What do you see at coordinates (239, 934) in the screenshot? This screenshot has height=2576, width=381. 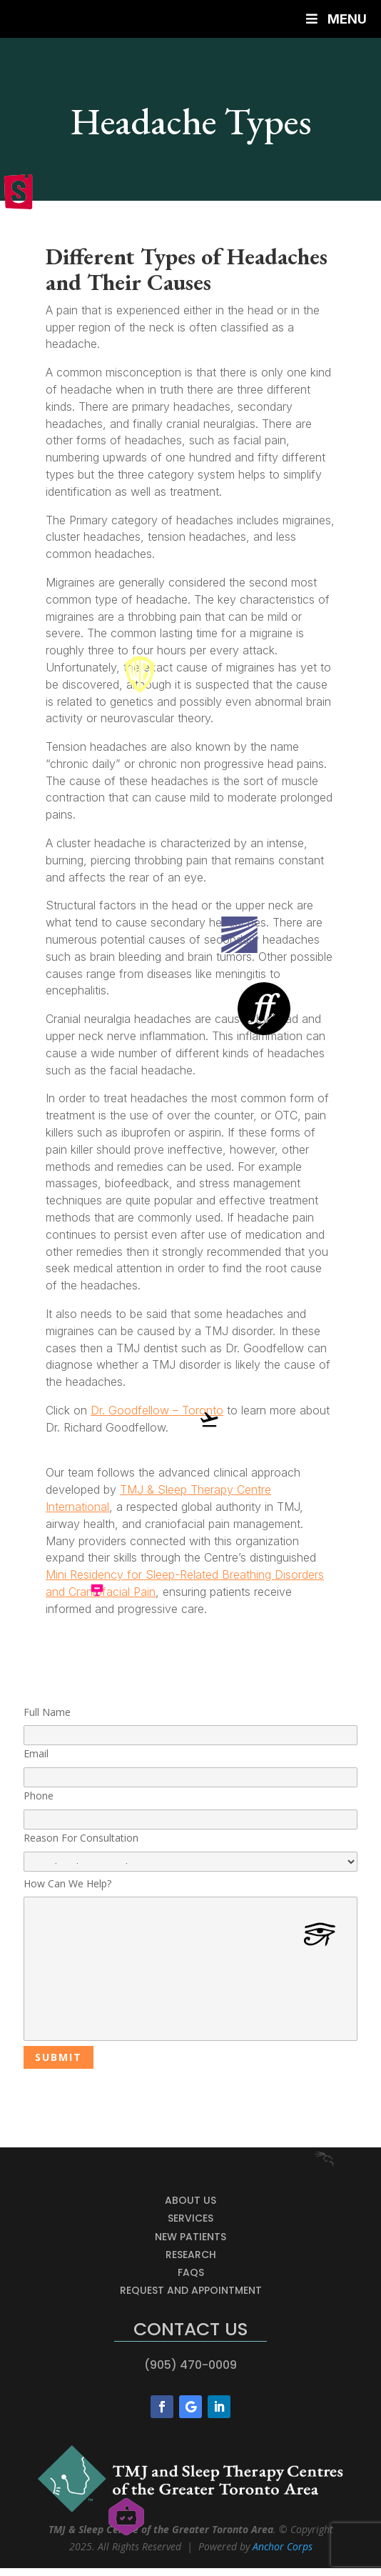 I see `Fraunhofer-Gesellschaft organization logo` at bounding box center [239, 934].